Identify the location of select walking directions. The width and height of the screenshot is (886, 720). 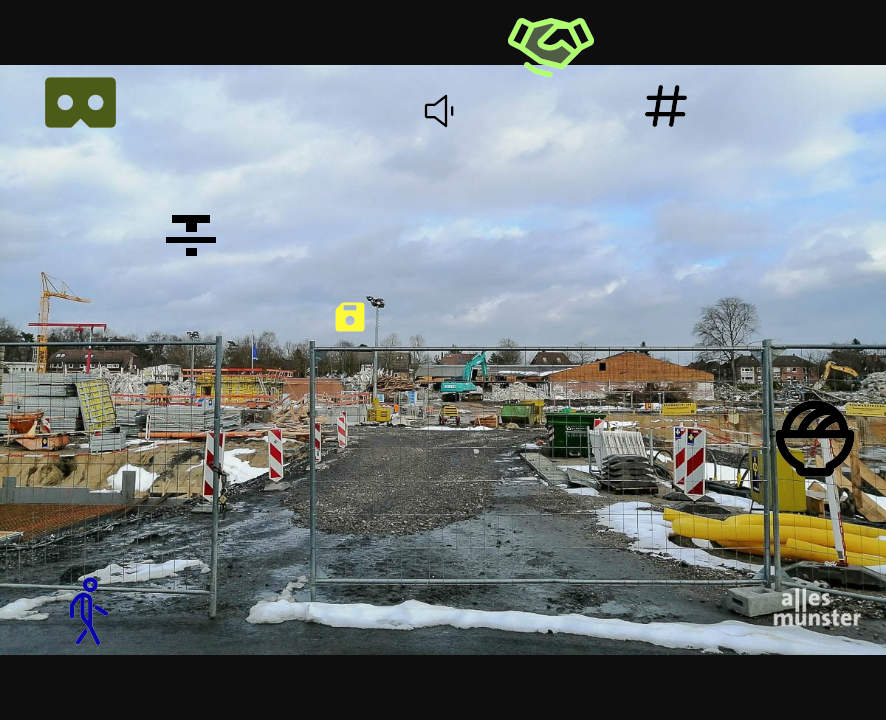
(90, 611).